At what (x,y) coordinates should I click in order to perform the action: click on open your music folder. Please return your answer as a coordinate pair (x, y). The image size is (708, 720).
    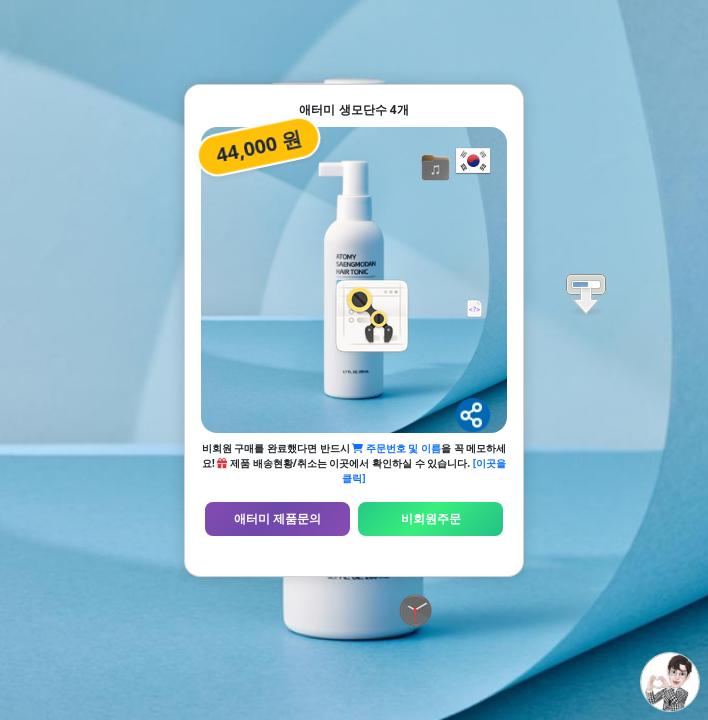
    Looking at the image, I should click on (435, 167).